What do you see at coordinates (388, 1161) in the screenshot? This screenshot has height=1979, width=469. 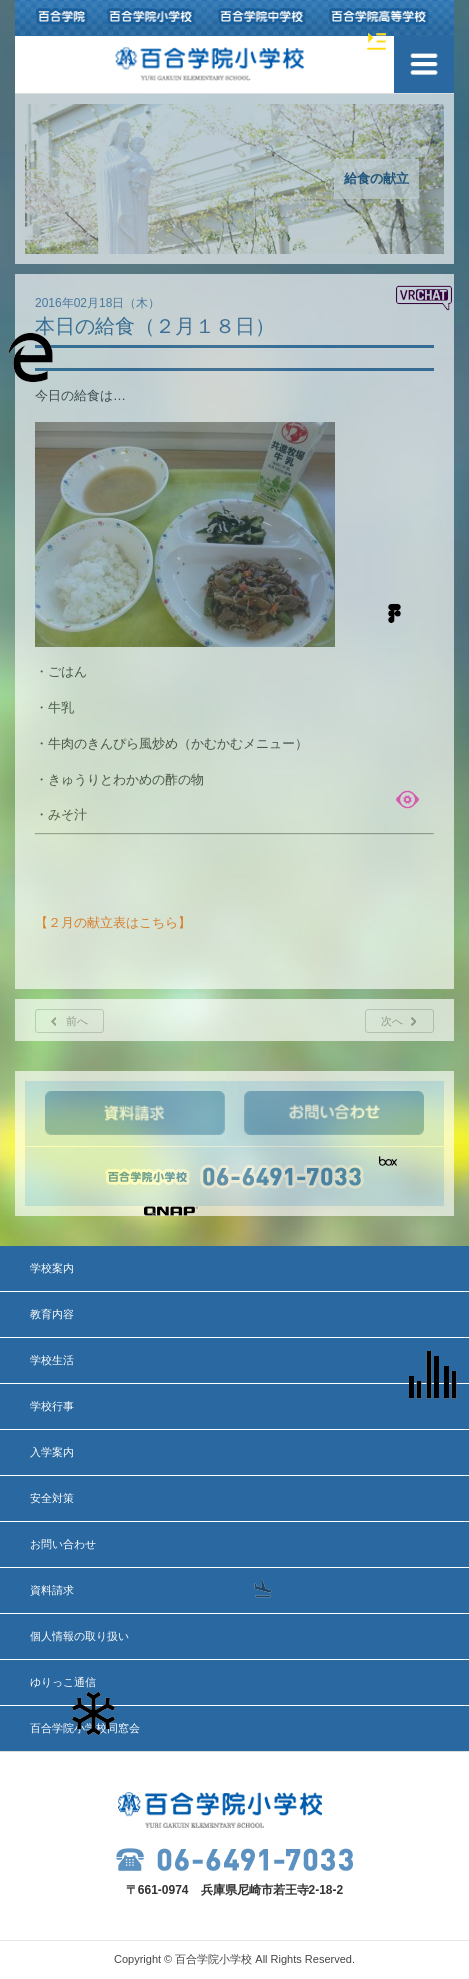 I see `open Box cloud storage app` at bounding box center [388, 1161].